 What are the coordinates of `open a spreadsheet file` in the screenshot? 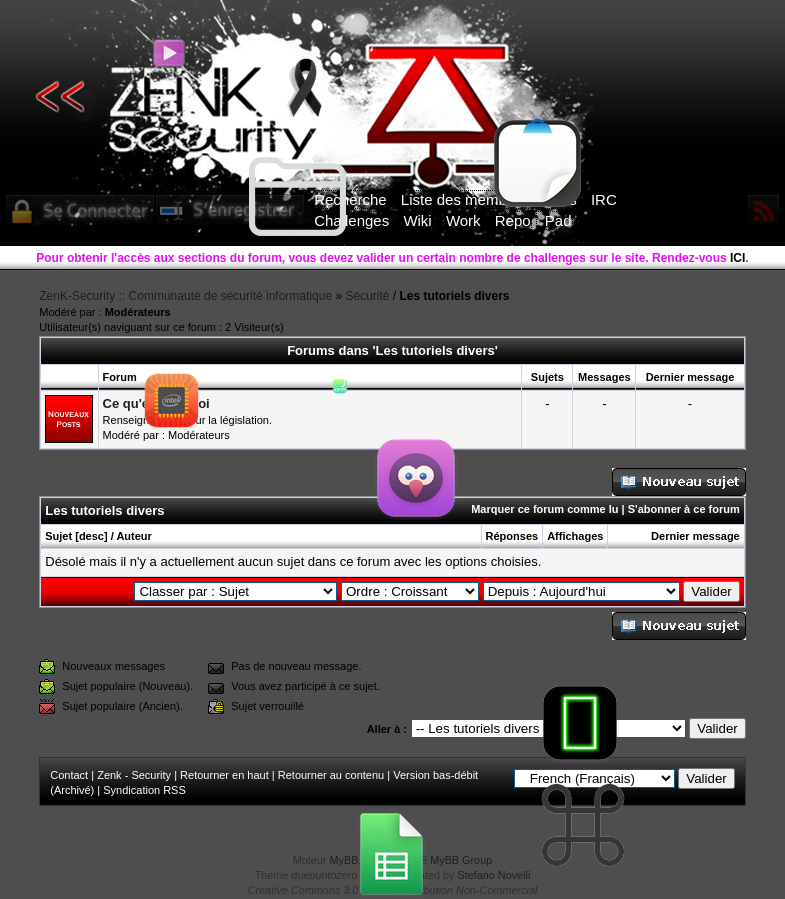 It's located at (391, 855).